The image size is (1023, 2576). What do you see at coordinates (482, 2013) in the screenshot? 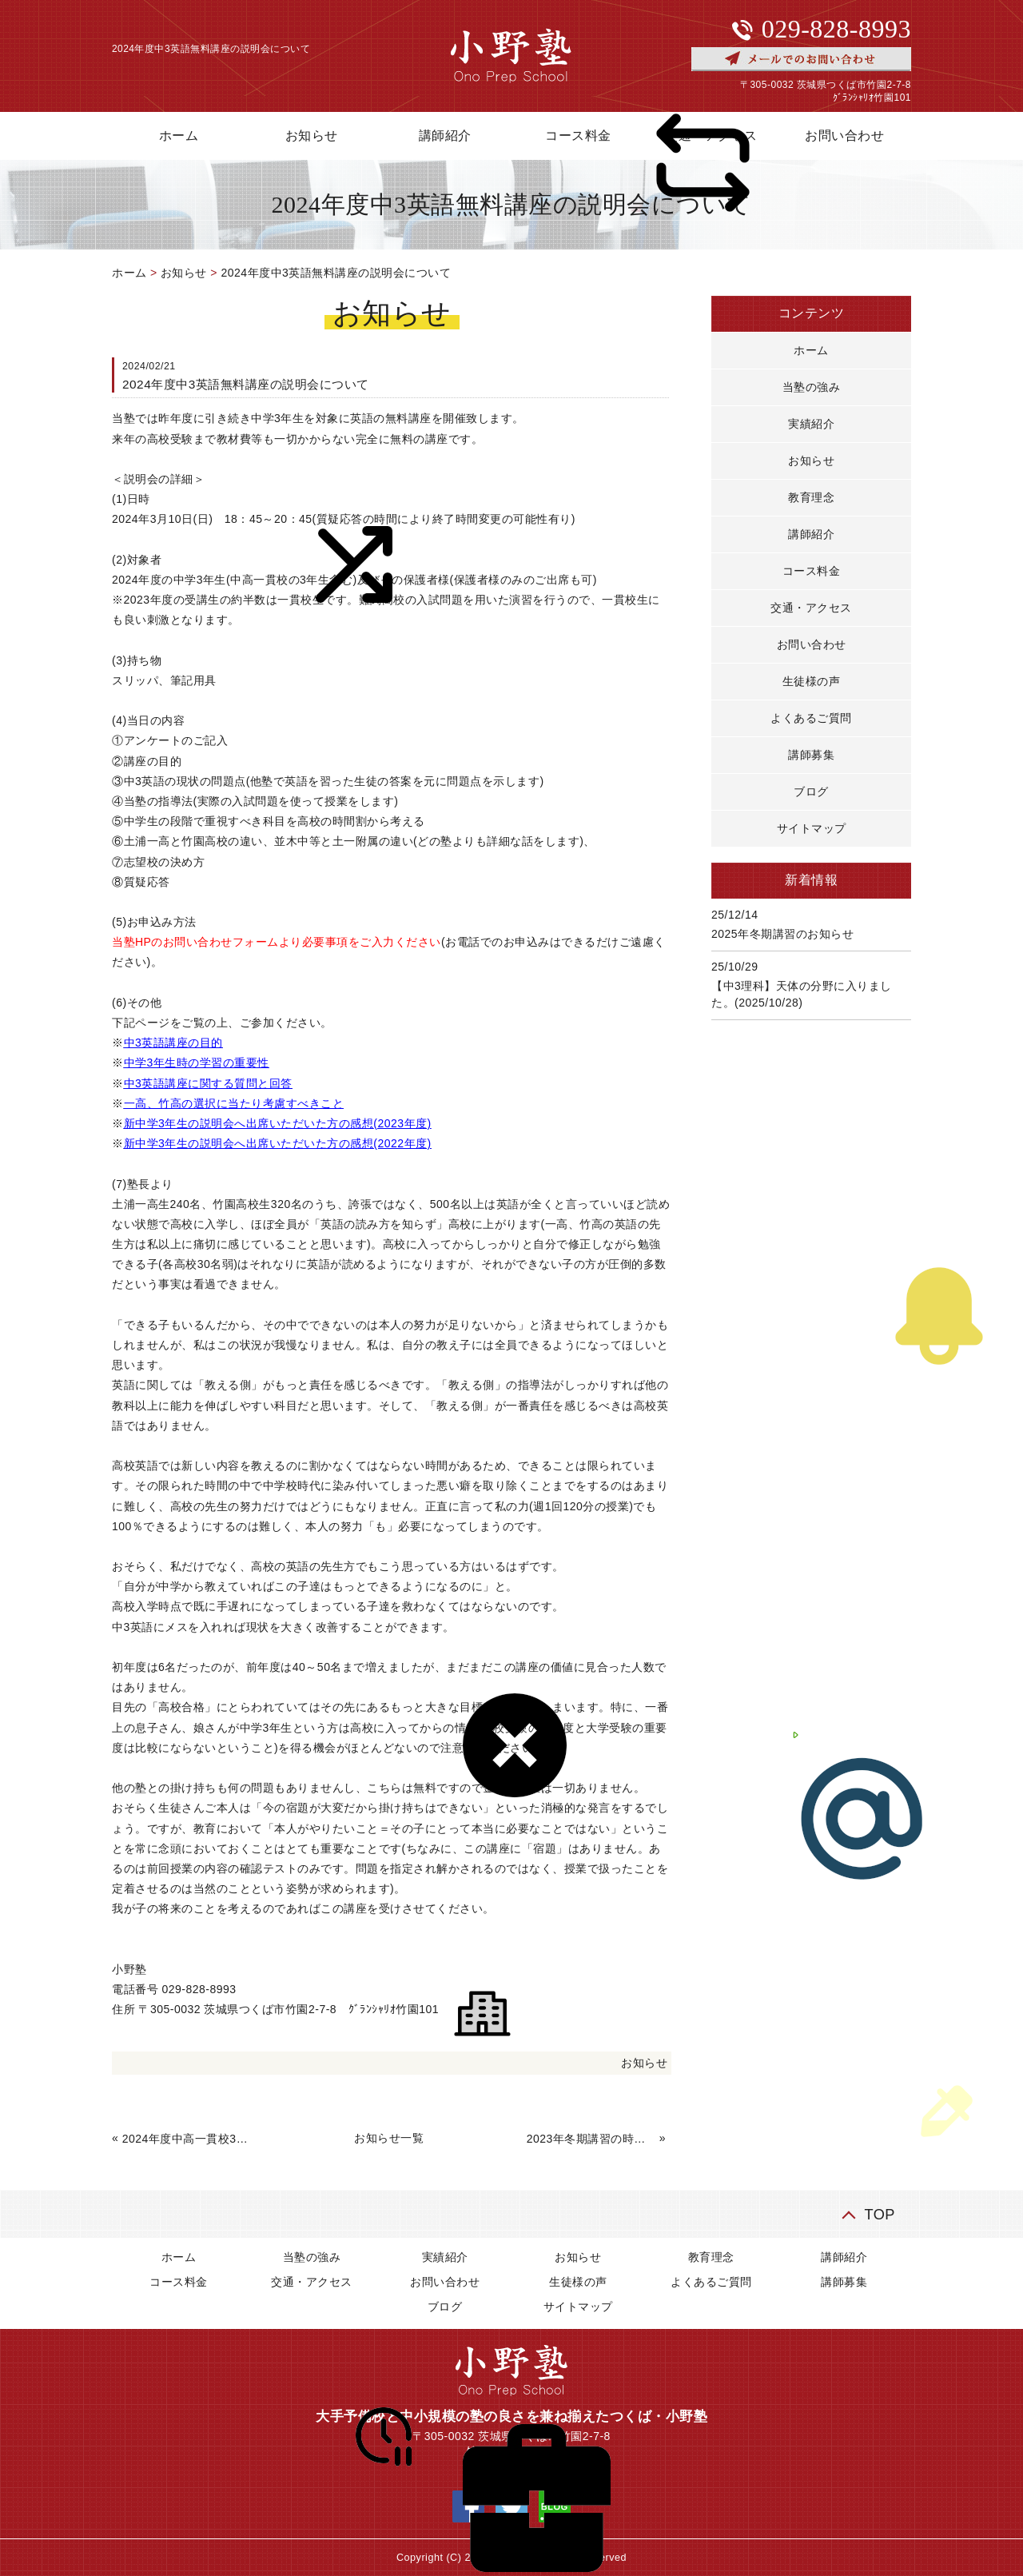
I see `view apartment or residential listings` at bounding box center [482, 2013].